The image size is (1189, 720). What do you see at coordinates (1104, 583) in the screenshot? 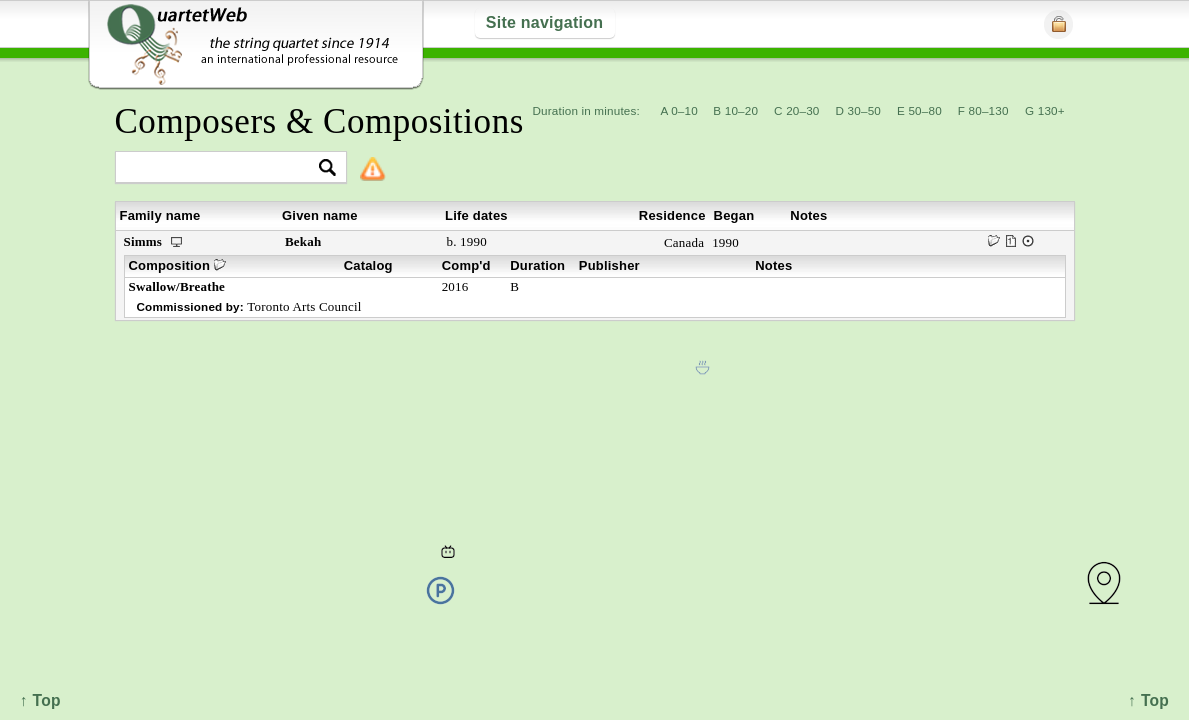
I see `view location on map` at bounding box center [1104, 583].